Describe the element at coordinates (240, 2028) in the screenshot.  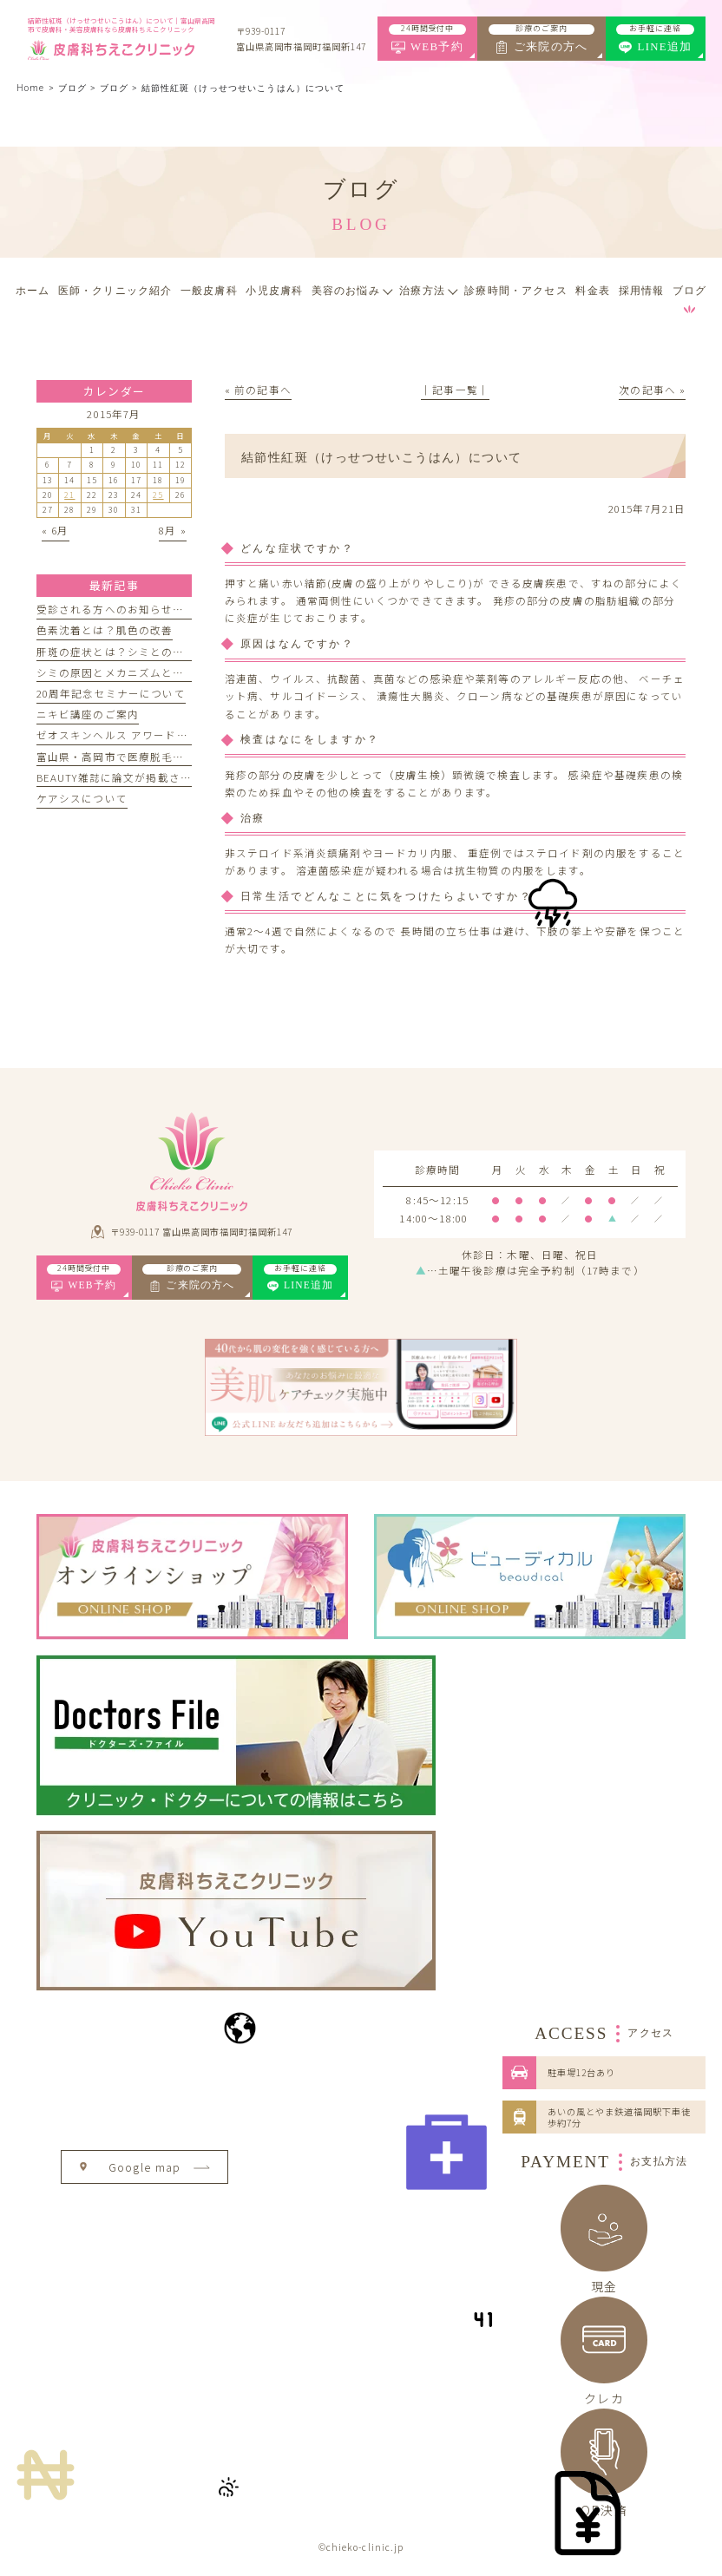
I see `switch to global or worldwide view` at that location.